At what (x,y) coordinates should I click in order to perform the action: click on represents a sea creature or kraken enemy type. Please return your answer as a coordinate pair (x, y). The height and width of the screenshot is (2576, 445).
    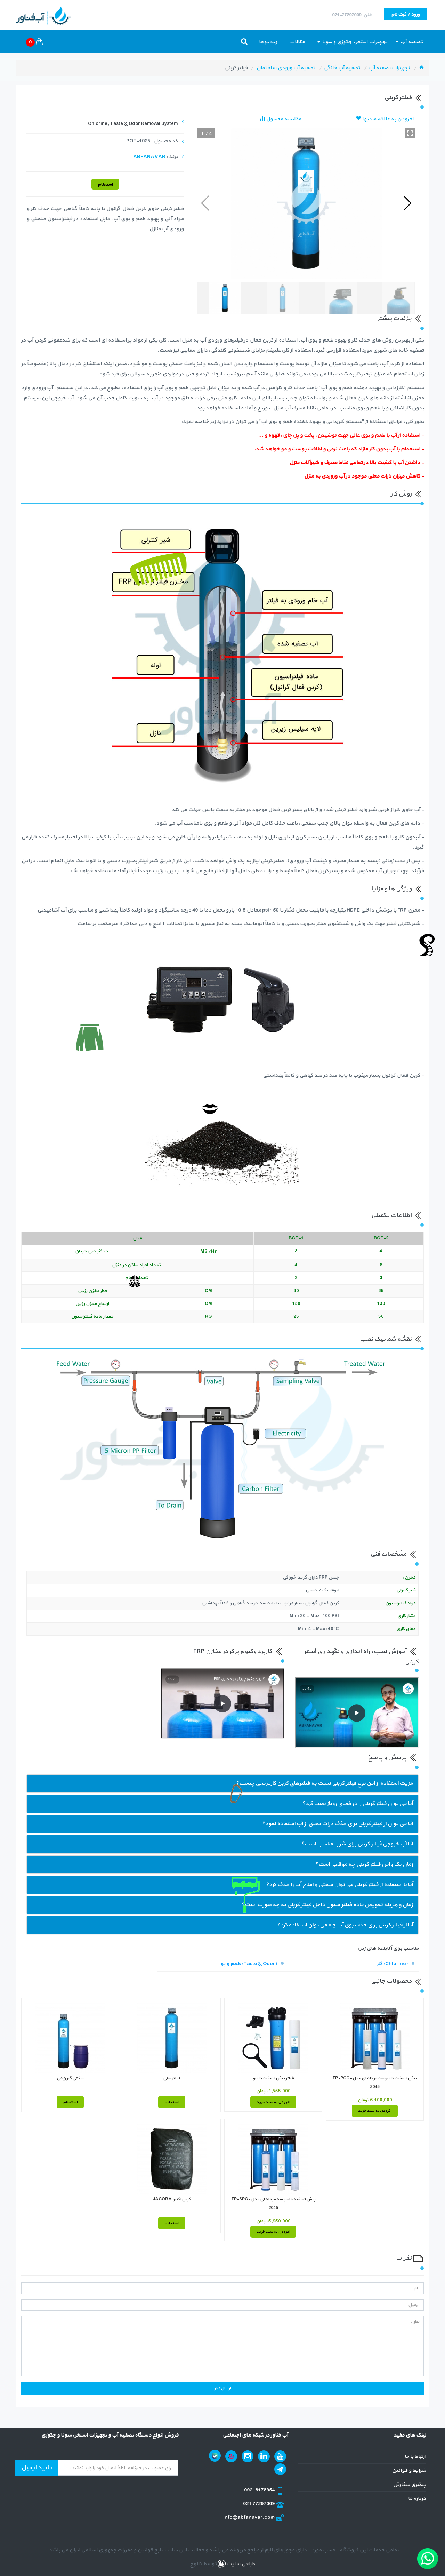
    Looking at the image, I should click on (427, 945).